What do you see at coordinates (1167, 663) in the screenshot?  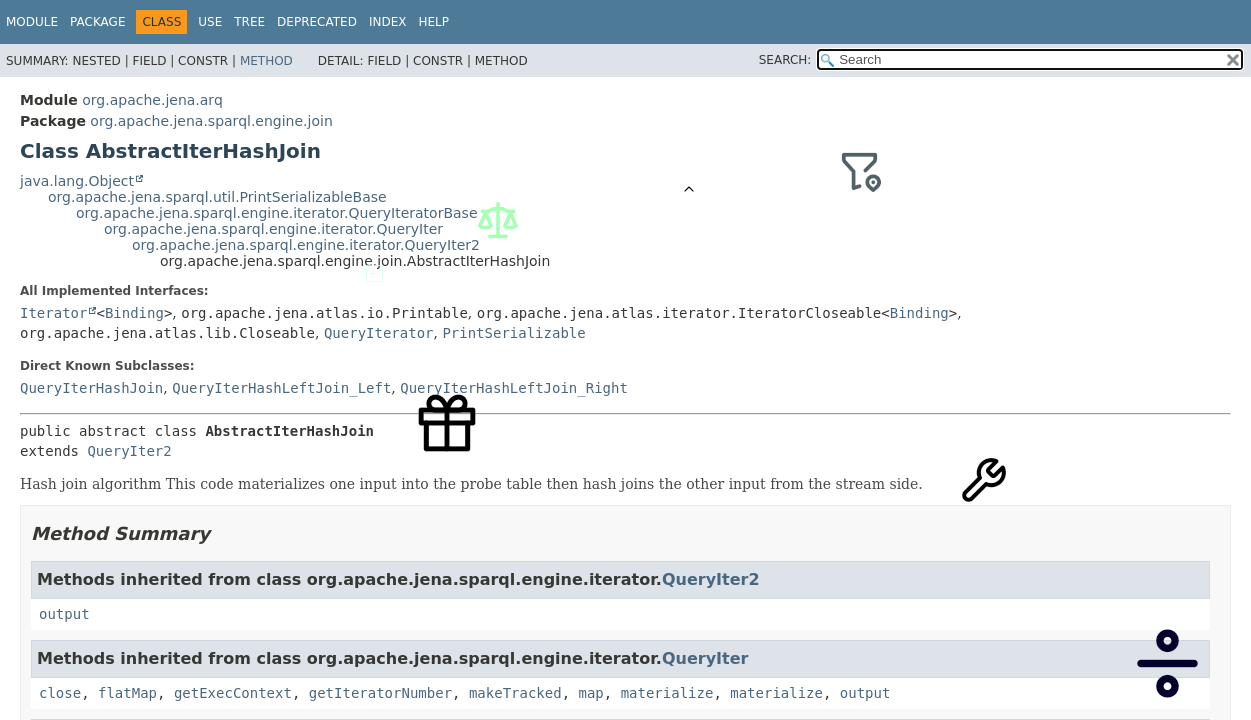 I see `perform division calculation` at bounding box center [1167, 663].